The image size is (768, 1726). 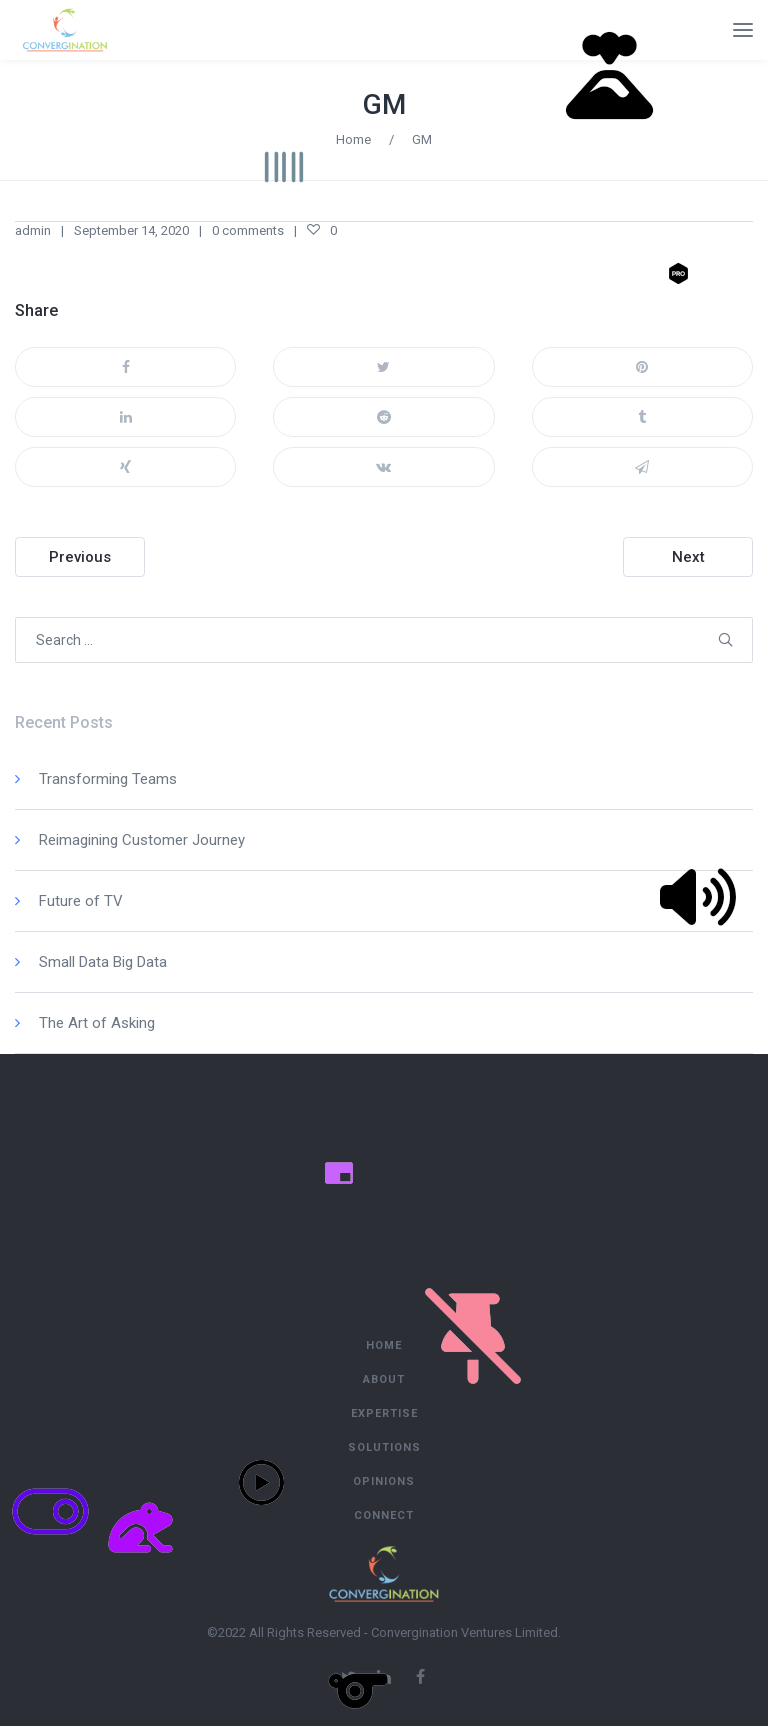 I want to click on play media or video content, so click(x=261, y=1482).